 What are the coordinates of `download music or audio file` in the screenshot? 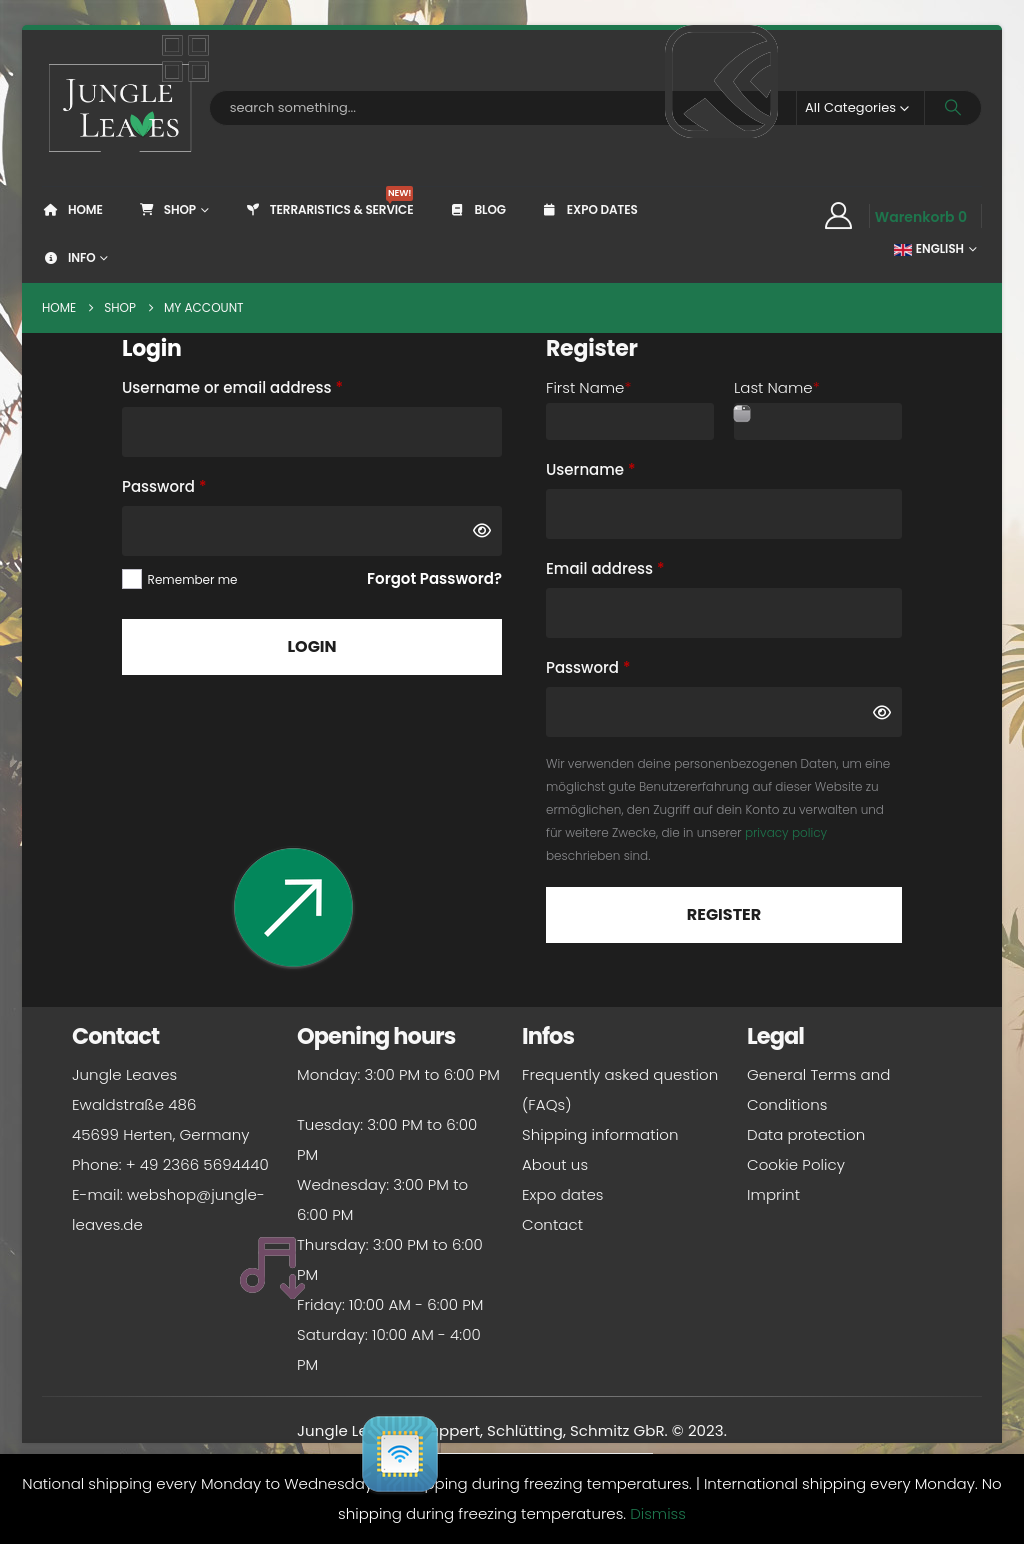 It's located at (271, 1265).